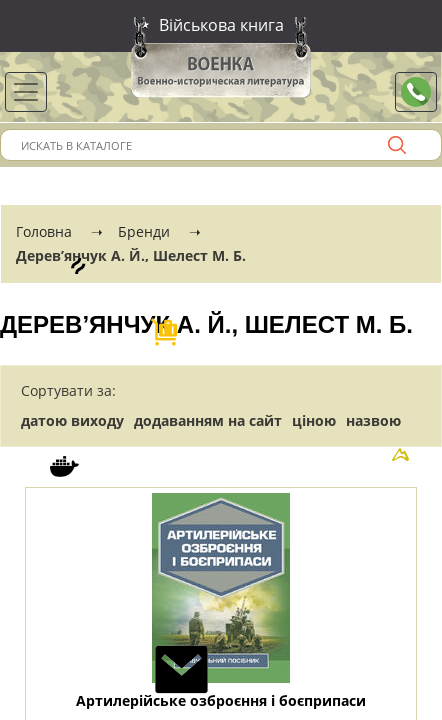 This screenshot has width=442, height=720. Describe the element at coordinates (165, 331) in the screenshot. I see `access luggage or baggage services` at that location.